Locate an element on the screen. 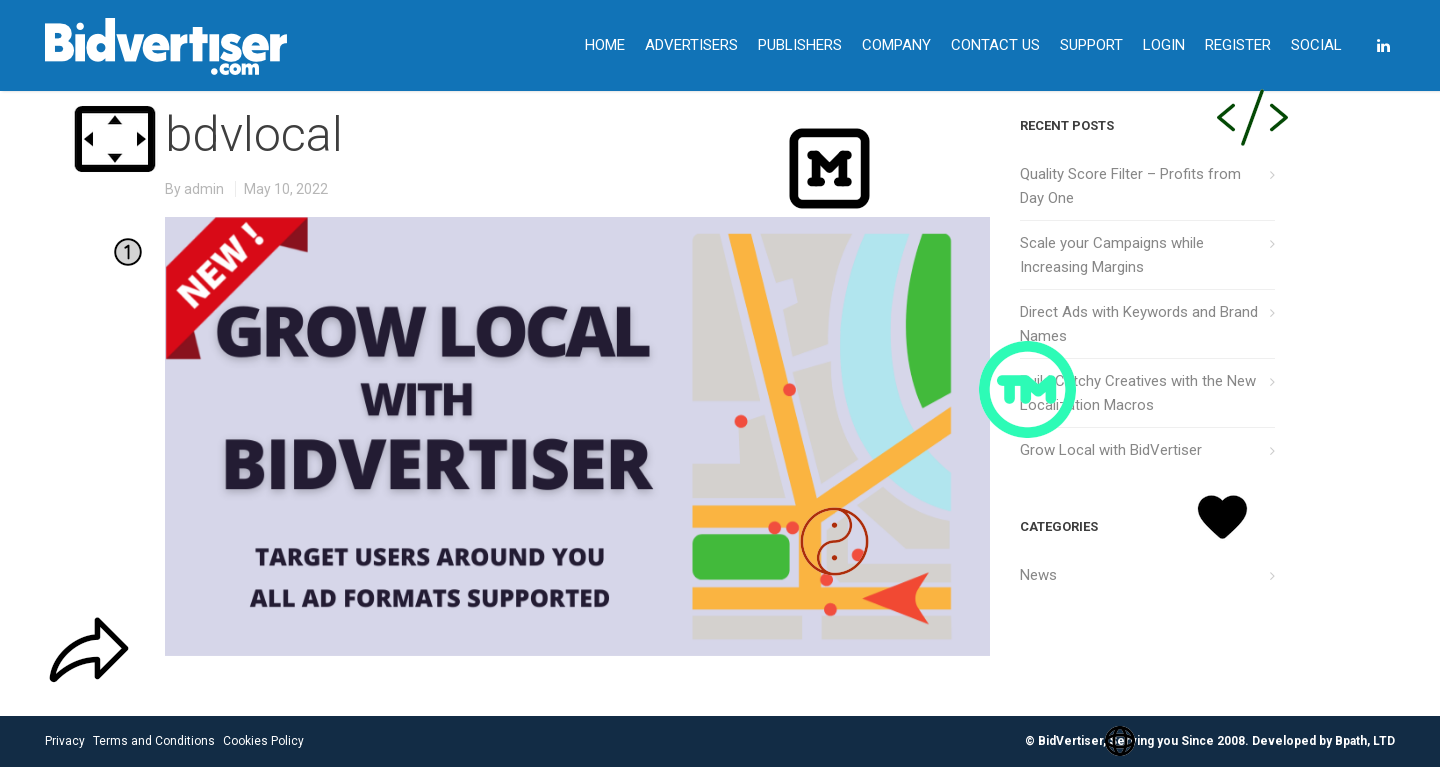 The width and height of the screenshot is (1440, 767). toggle balance or harmony mode is located at coordinates (834, 541).